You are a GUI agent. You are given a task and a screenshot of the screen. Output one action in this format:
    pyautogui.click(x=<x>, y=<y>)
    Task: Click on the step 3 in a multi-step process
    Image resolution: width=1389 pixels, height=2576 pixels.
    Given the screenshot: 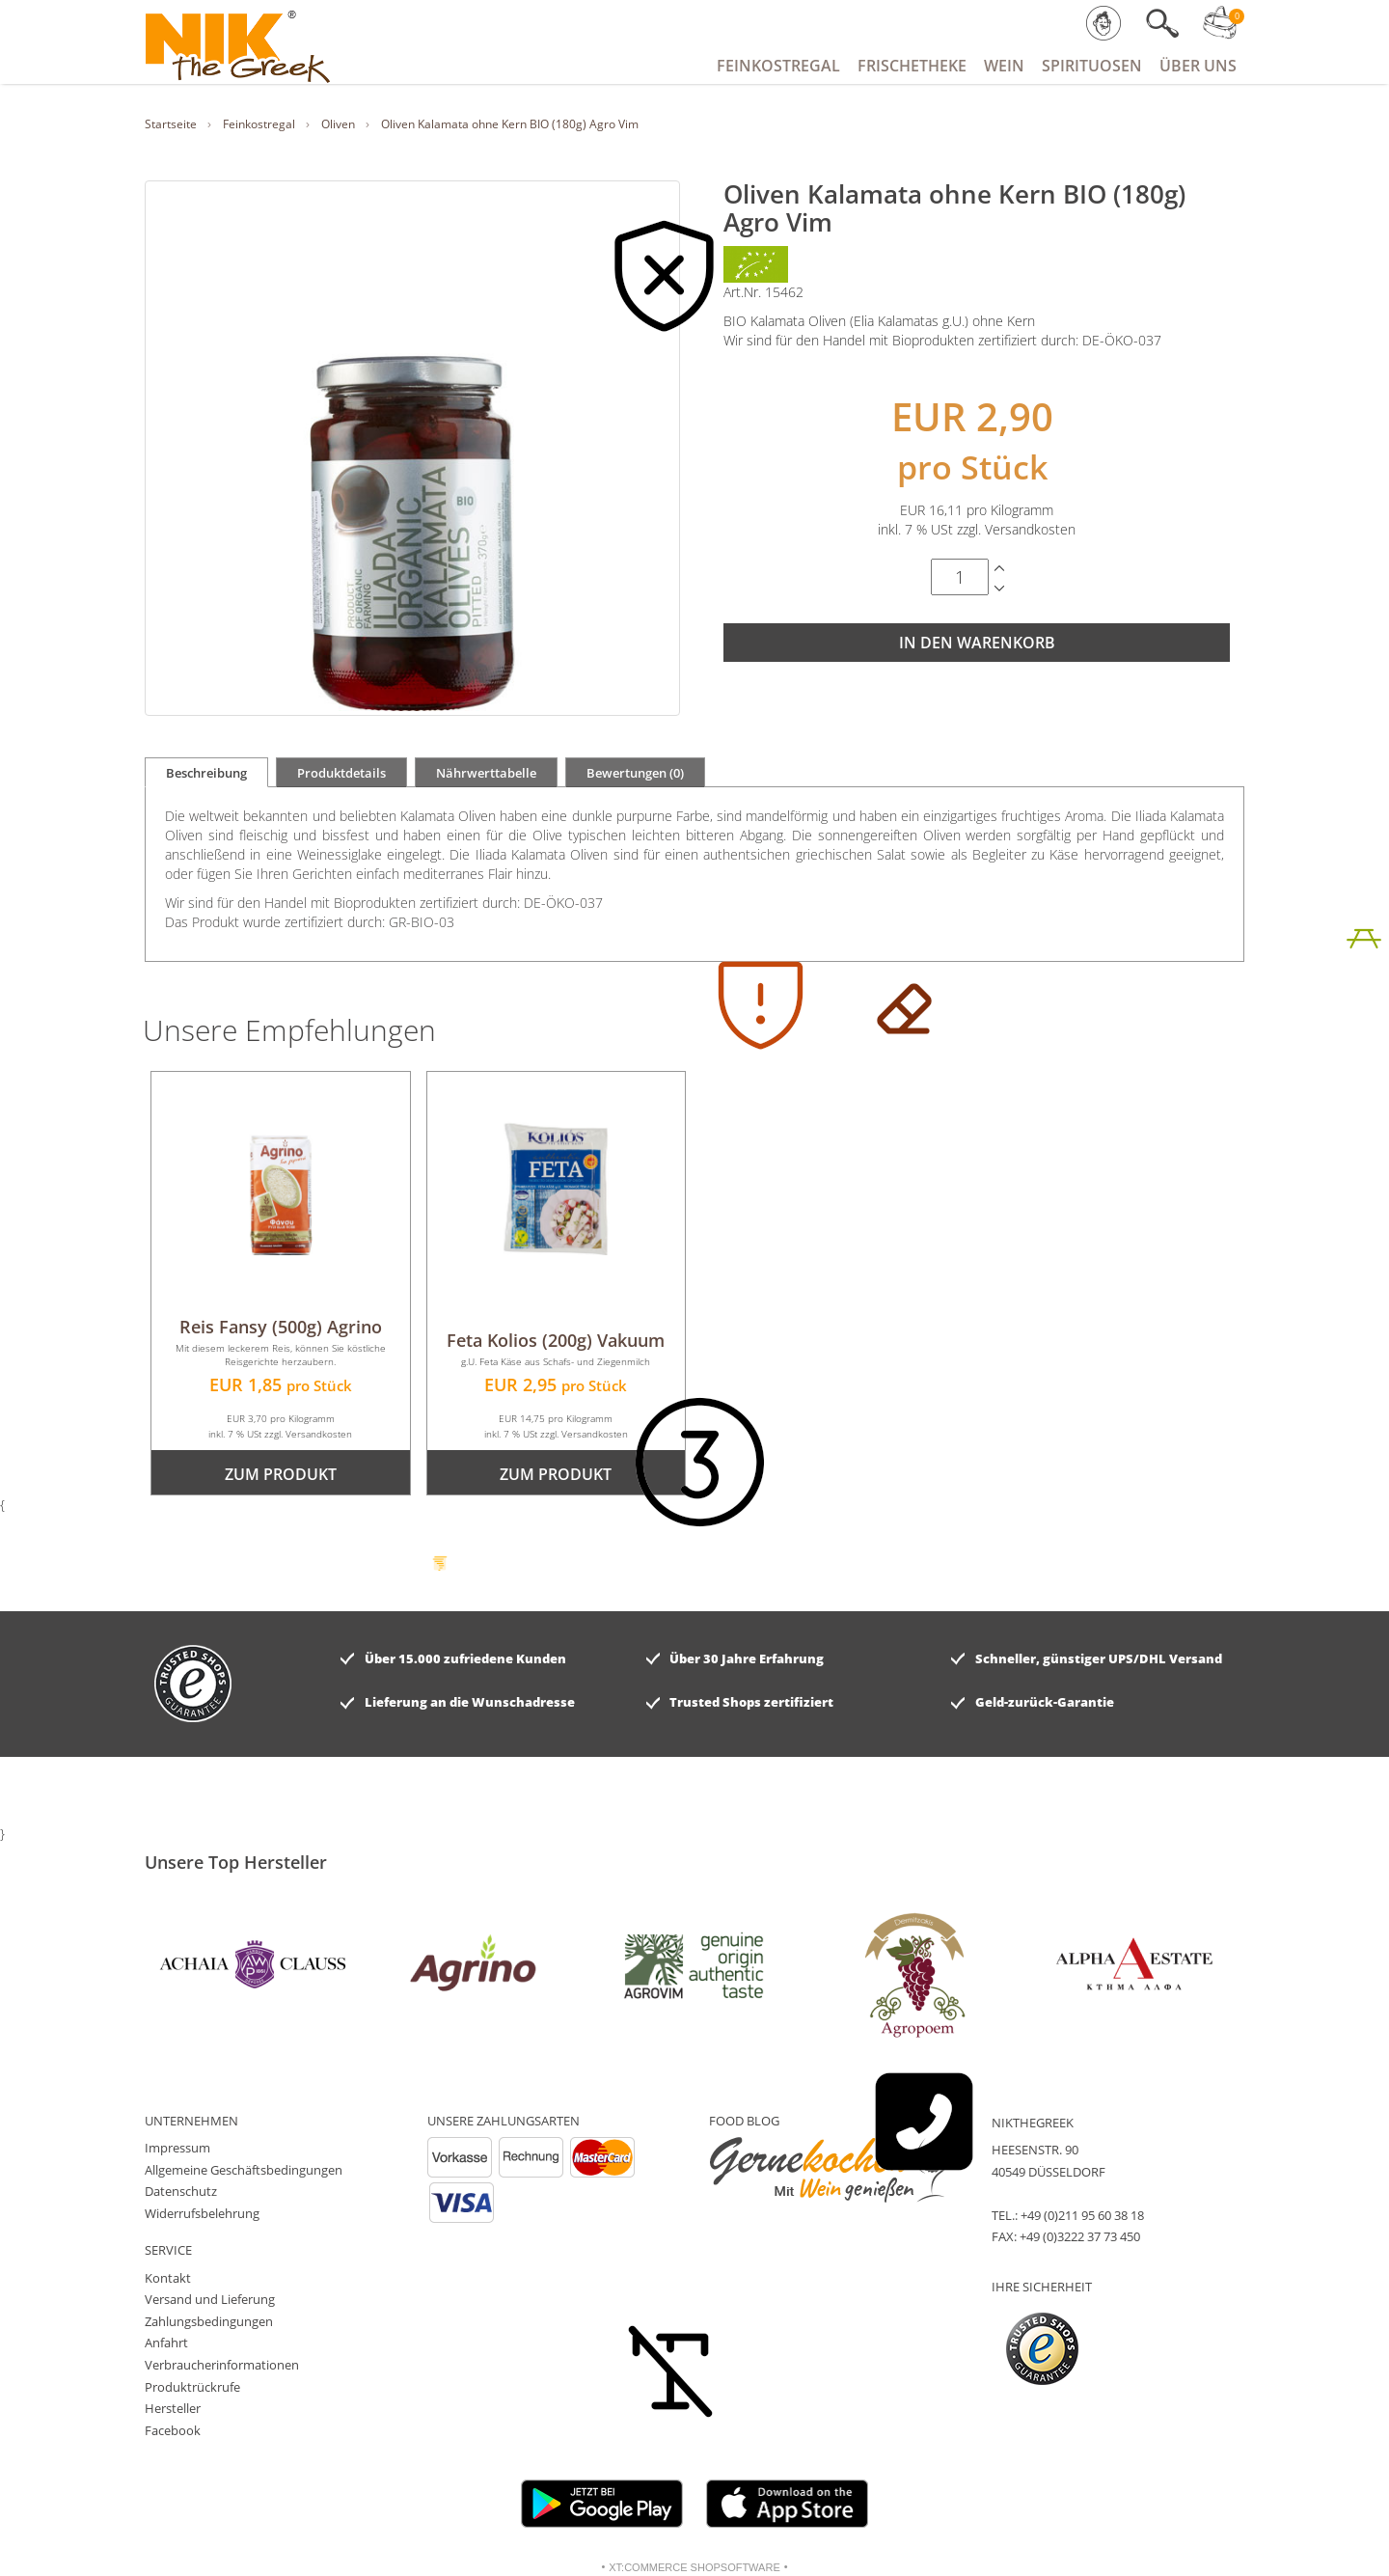 What is the action you would take?
    pyautogui.click(x=699, y=1462)
    